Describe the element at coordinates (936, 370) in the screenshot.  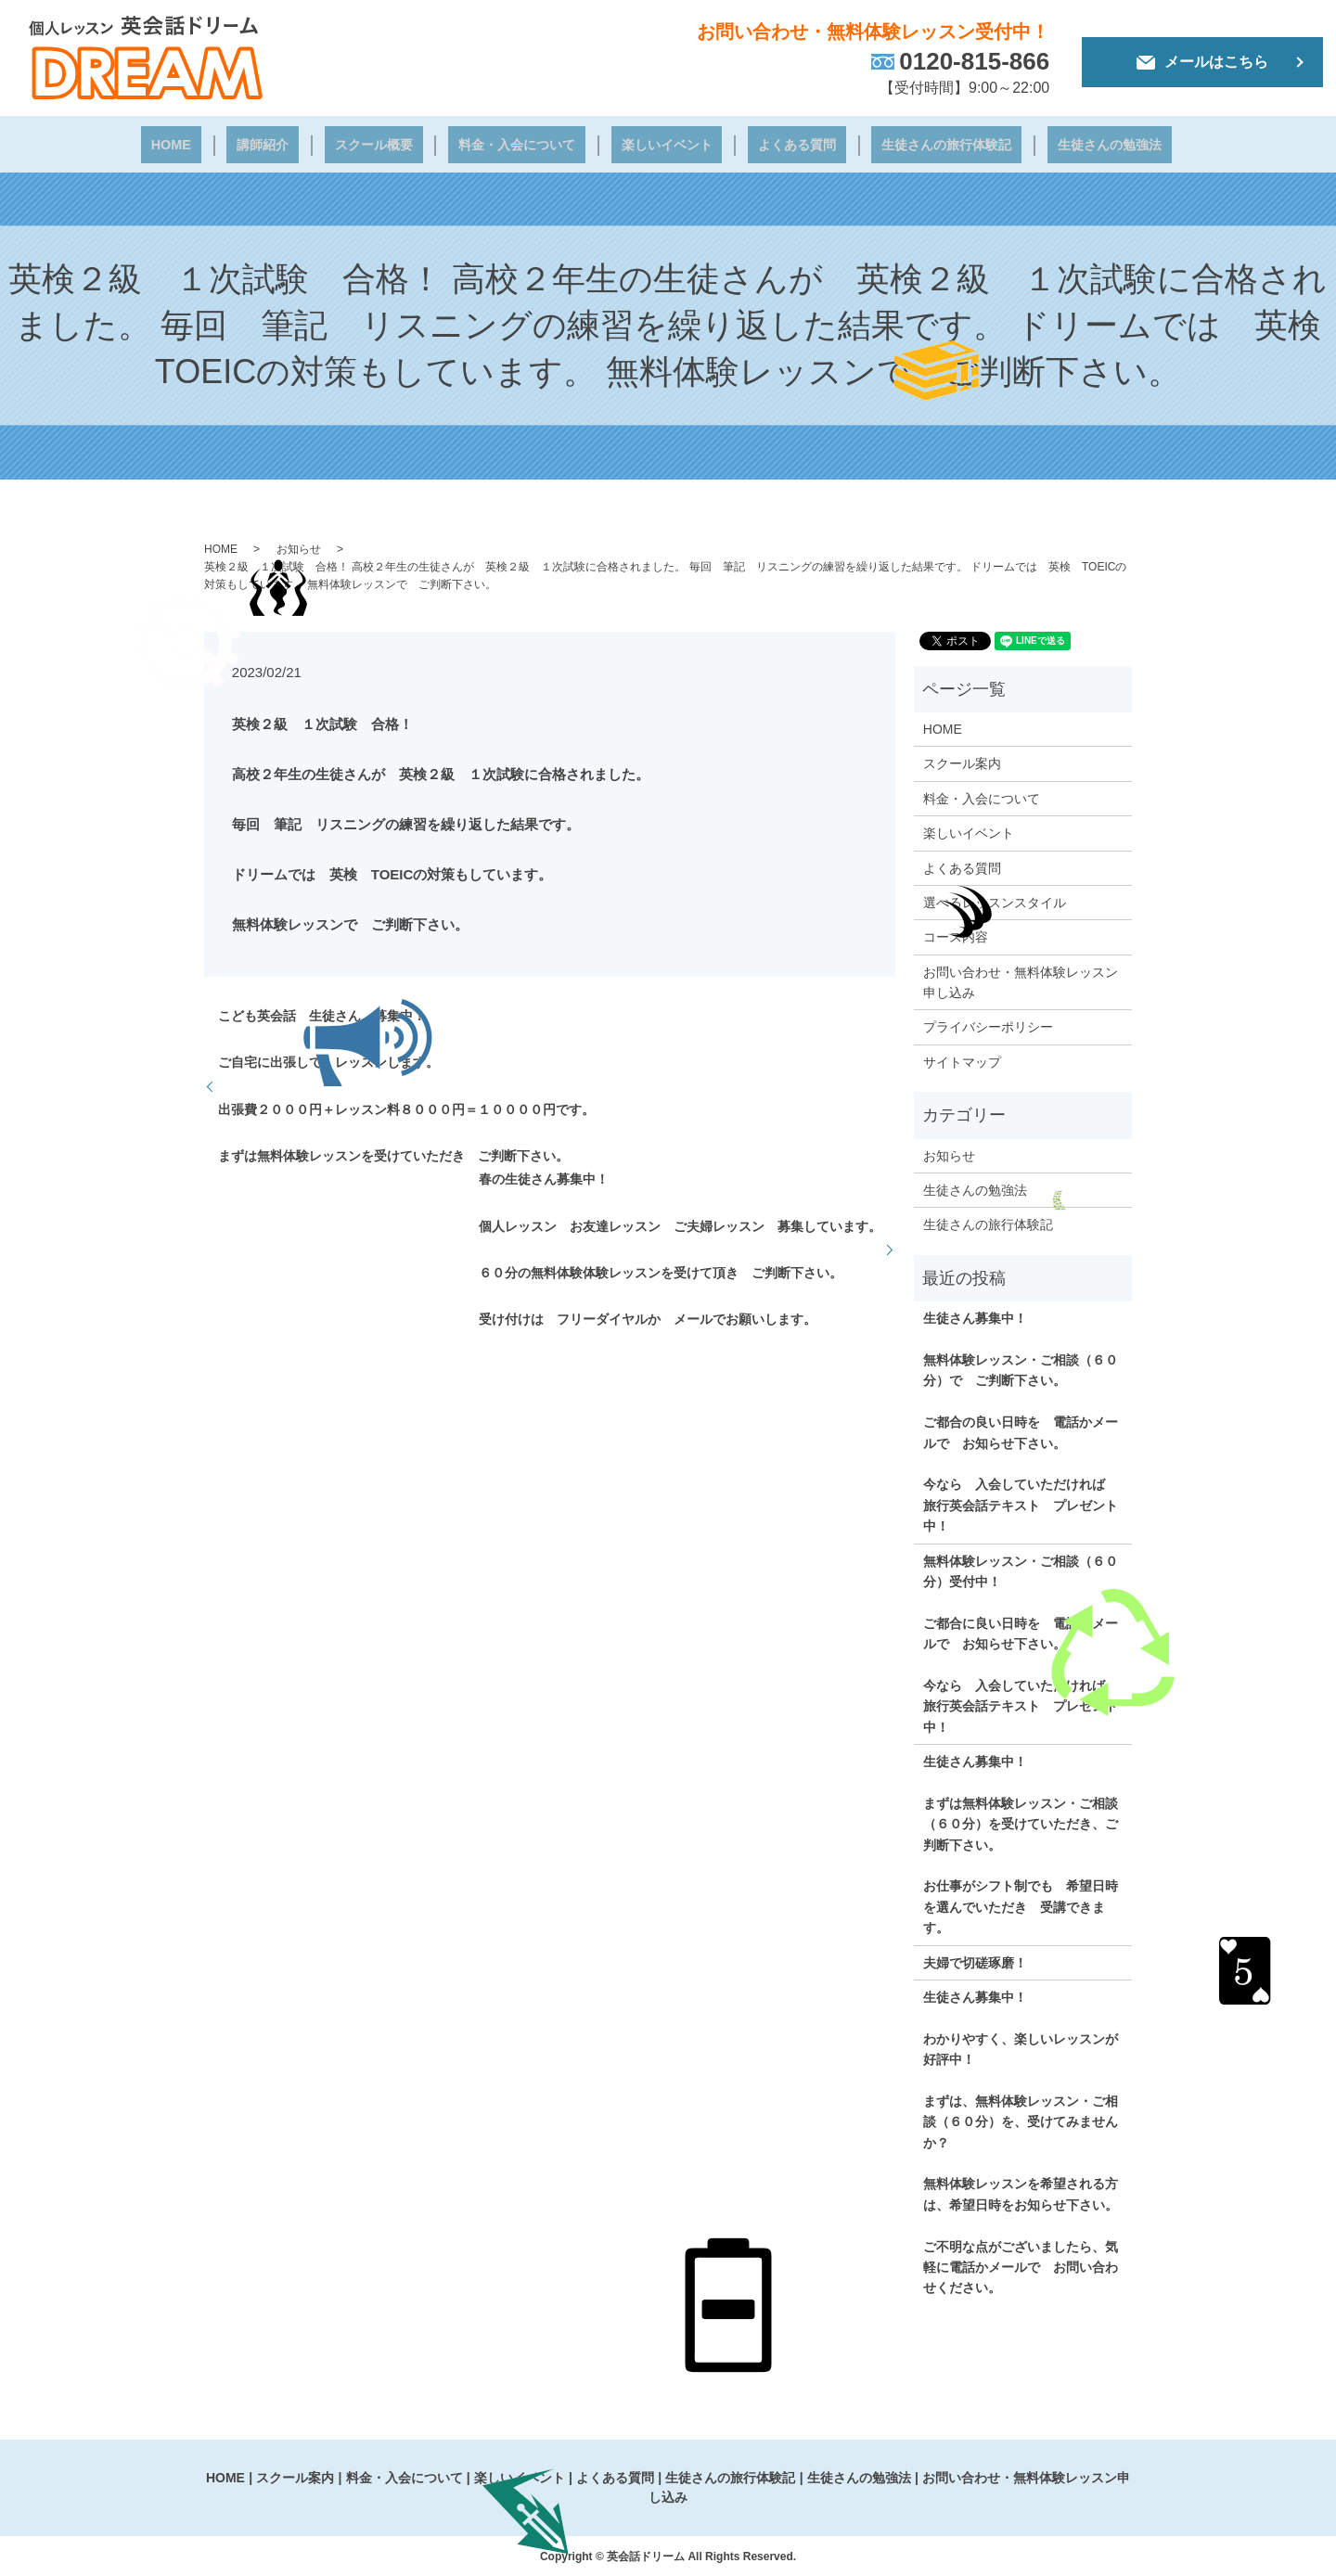
I see `access your library or book collection` at that location.